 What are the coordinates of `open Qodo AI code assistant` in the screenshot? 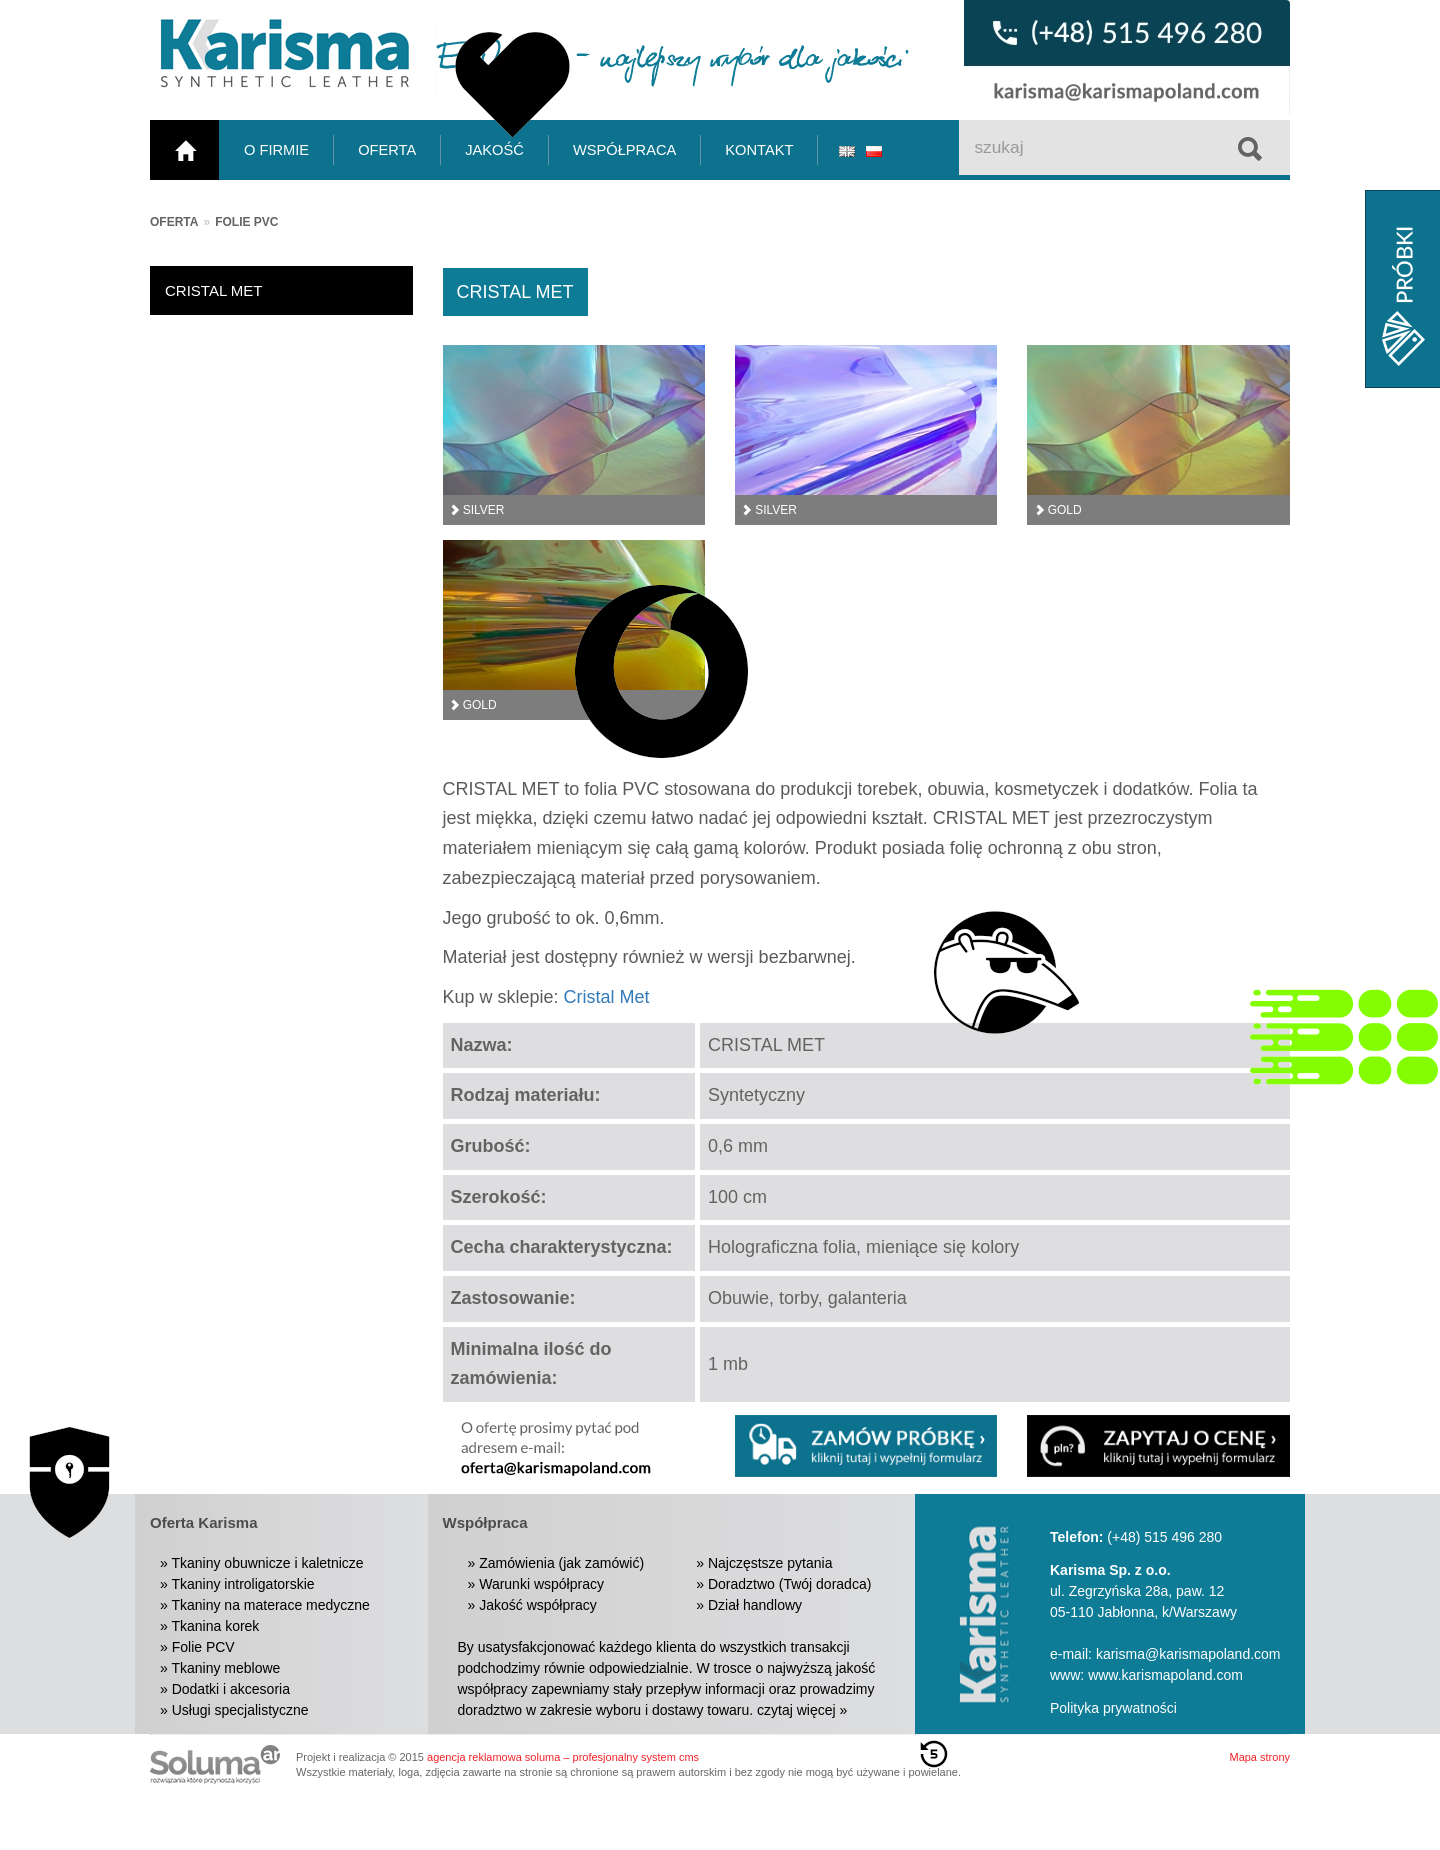 It's located at (1006, 972).